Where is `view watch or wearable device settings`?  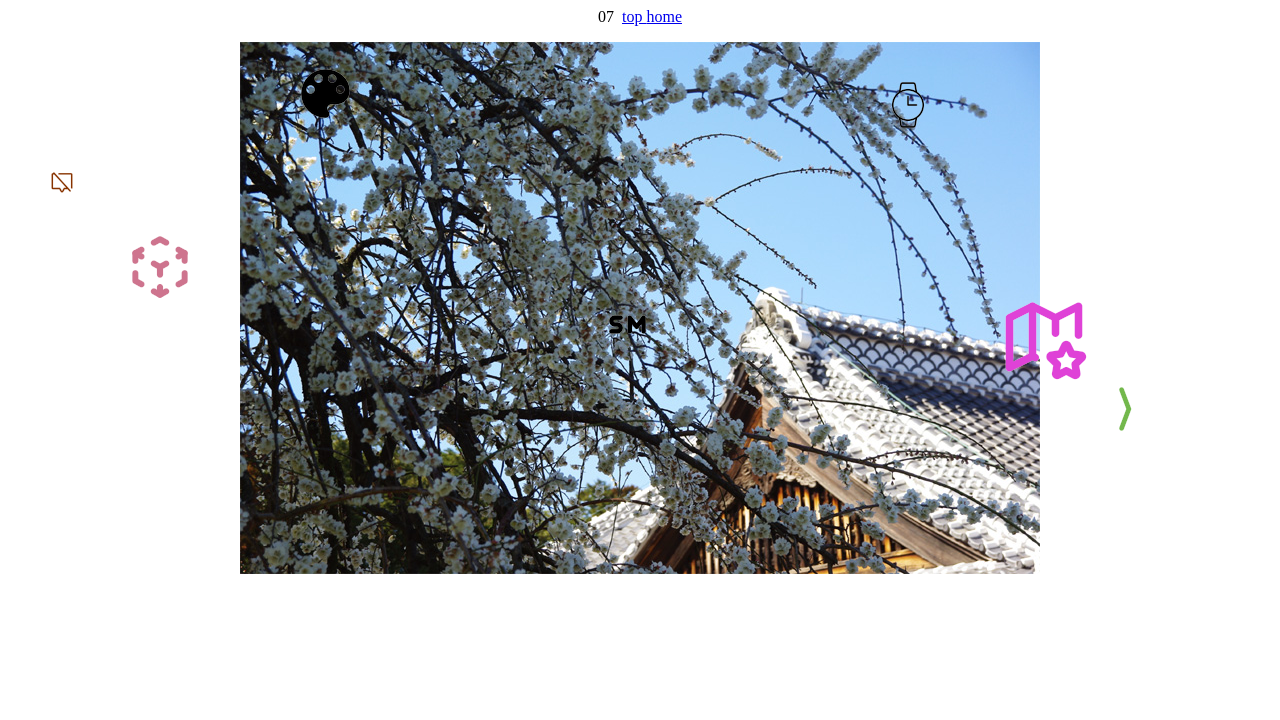 view watch or wearable device settings is located at coordinates (908, 105).